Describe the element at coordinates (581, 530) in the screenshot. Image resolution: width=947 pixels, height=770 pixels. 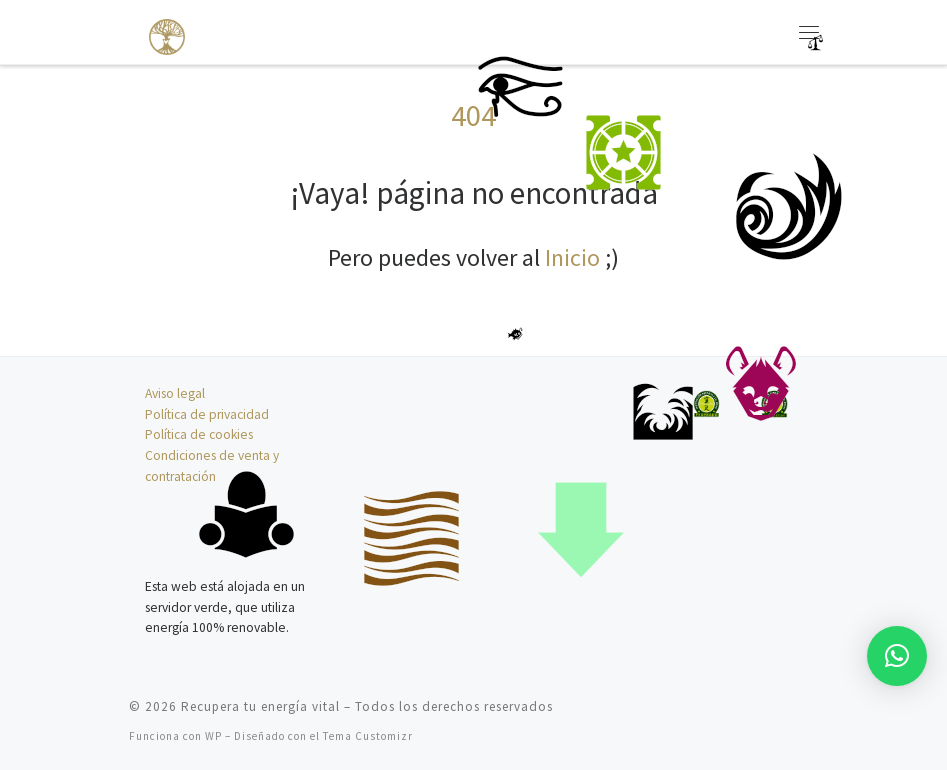
I see `download a file or content` at that location.